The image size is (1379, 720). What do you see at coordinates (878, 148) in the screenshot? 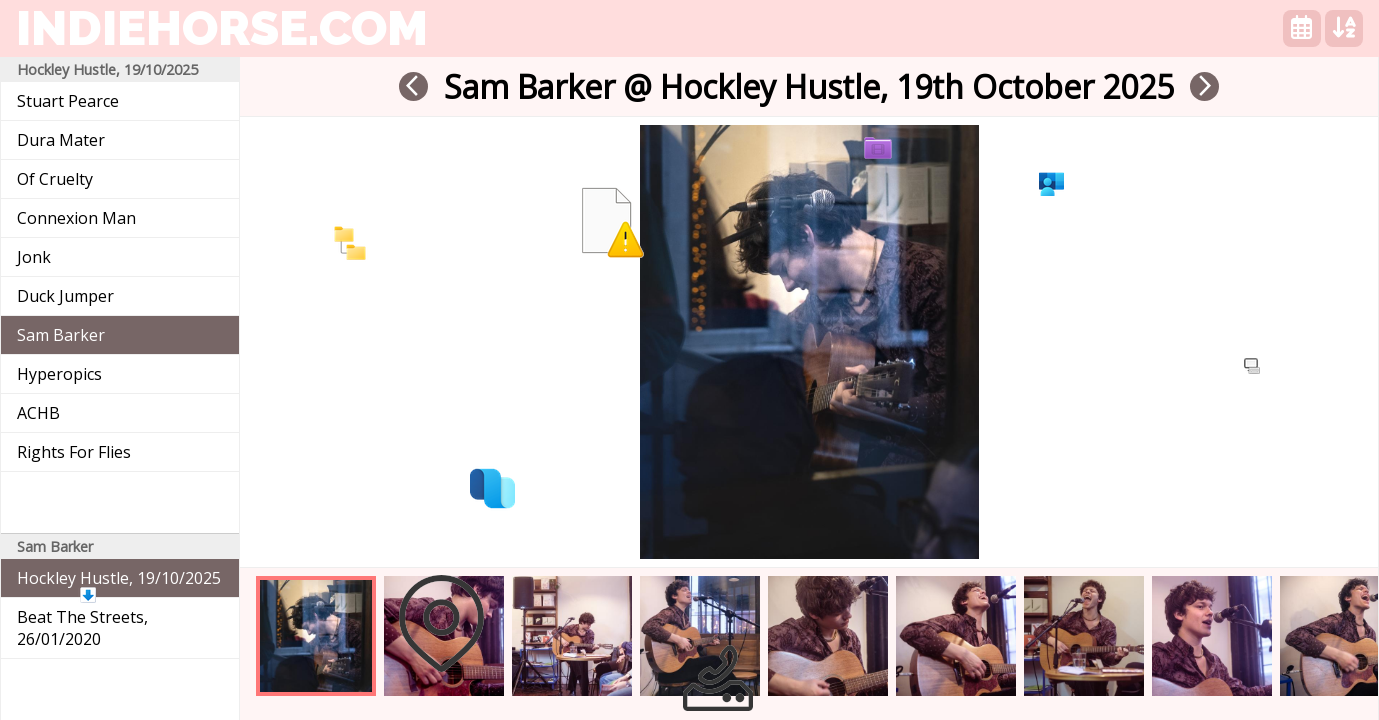
I see `open your videos folder` at bounding box center [878, 148].